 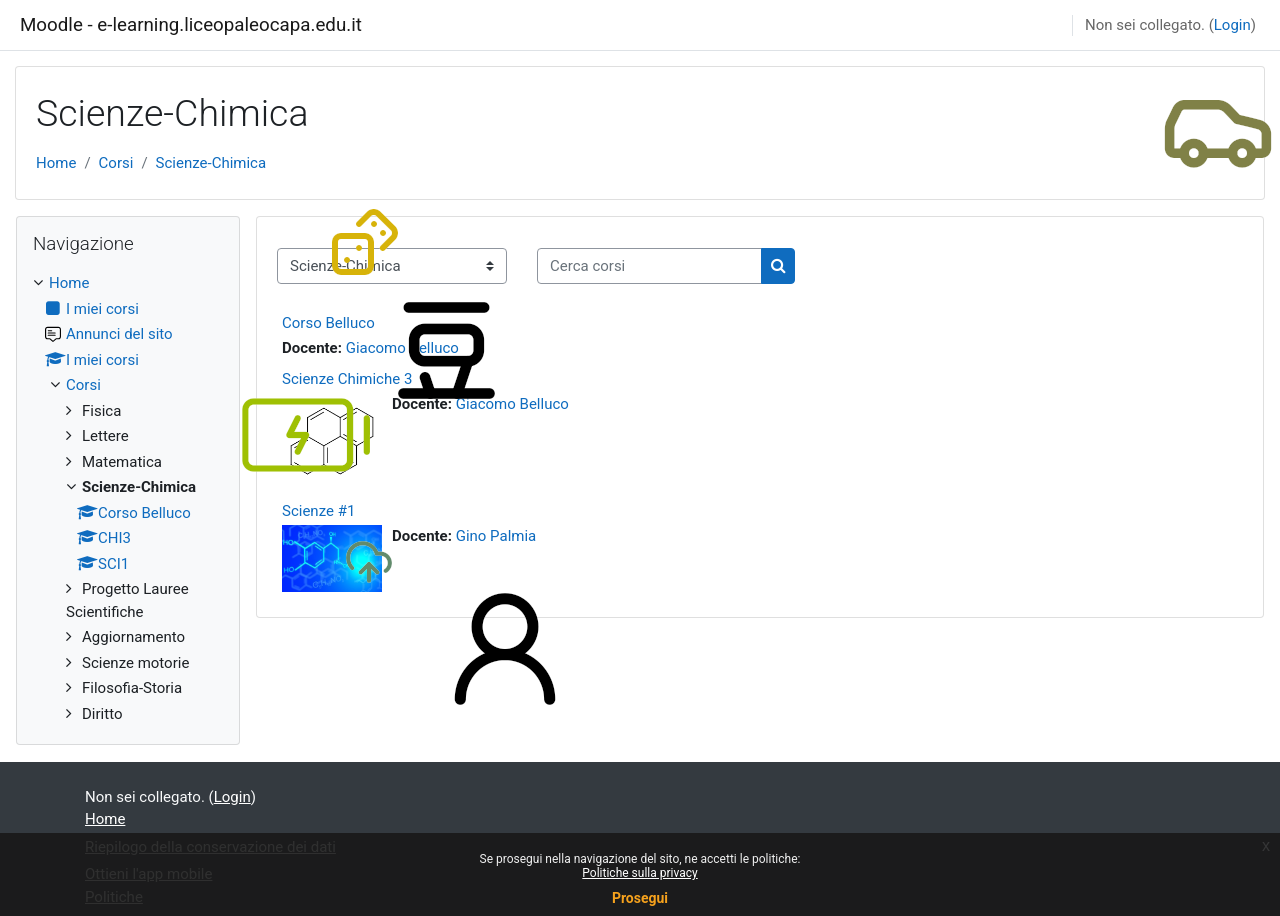 What do you see at coordinates (365, 242) in the screenshot?
I see `randomize or shuffle content` at bounding box center [365, 242].